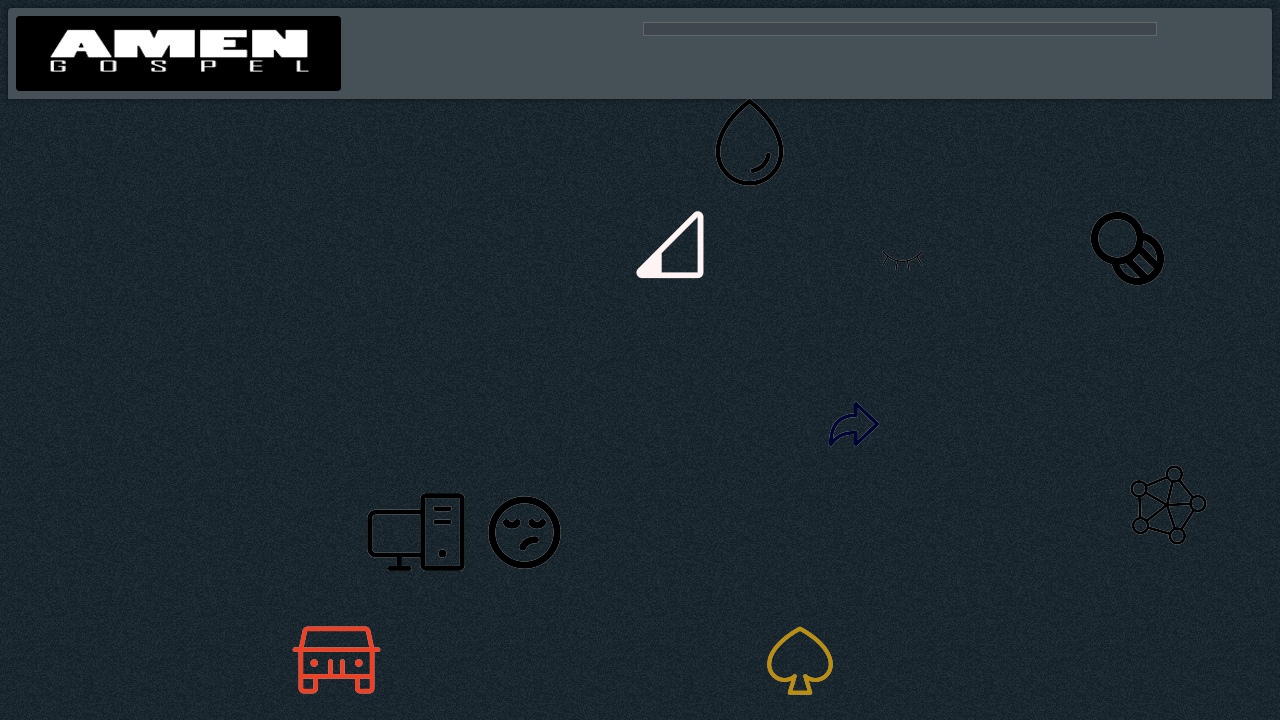 The height and width of the screenshot is (720, 1280). What do you see at coordinates (749, 145) in the screenshot?
I see `indicates water or liquid-related settings` at bounding box center [749, 145].